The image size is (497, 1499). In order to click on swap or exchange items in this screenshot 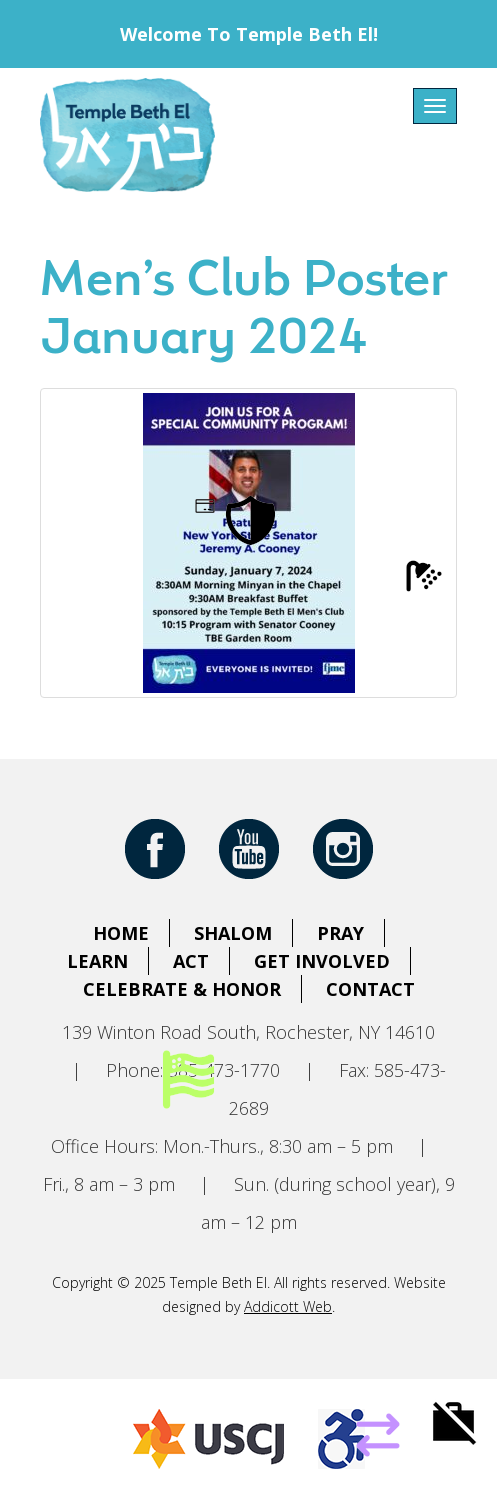, I will do `click(378, 1435)`.